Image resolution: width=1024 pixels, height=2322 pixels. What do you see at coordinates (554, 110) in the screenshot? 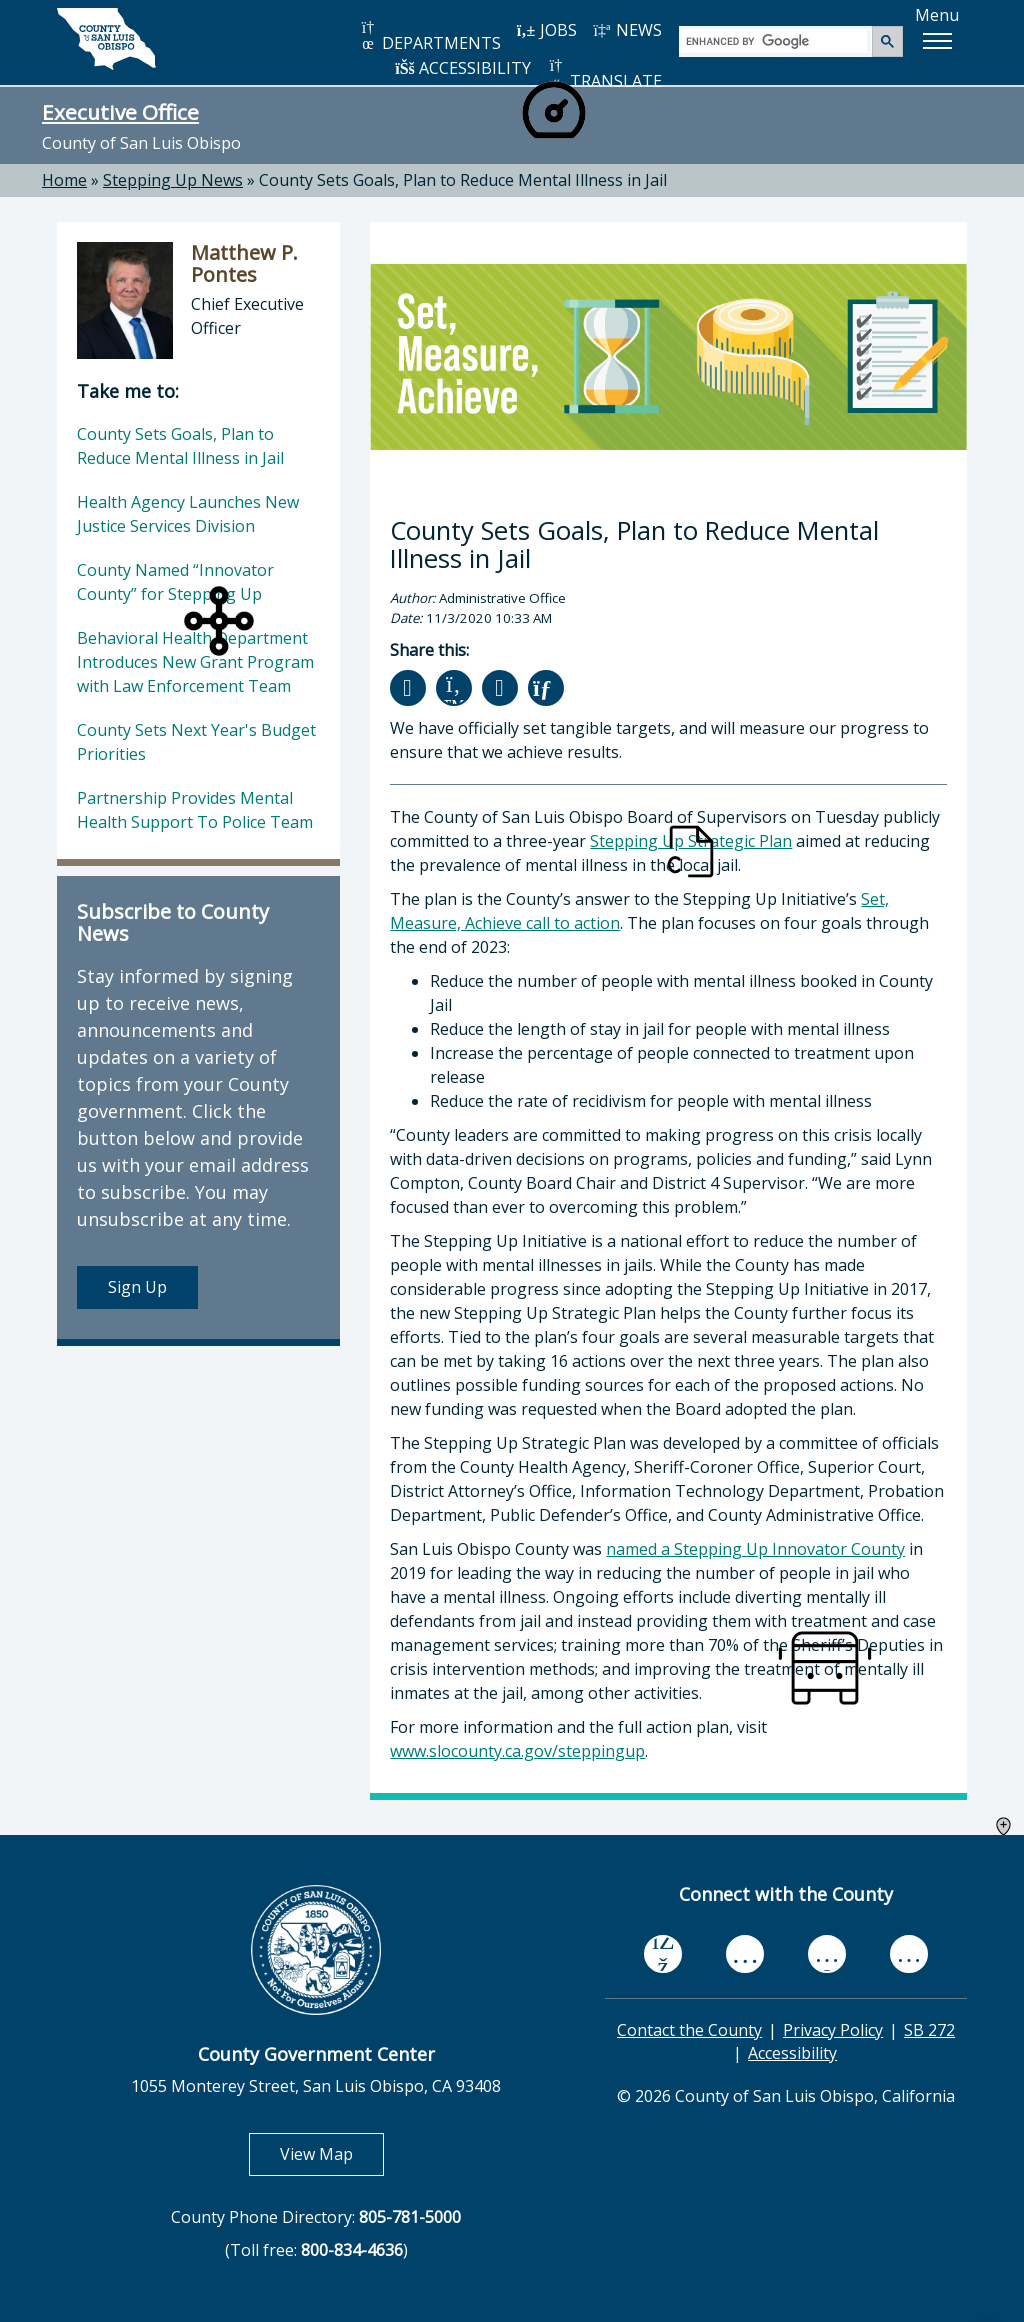
I see `access your dashboard or control panel` at bounding box center [554, 110].